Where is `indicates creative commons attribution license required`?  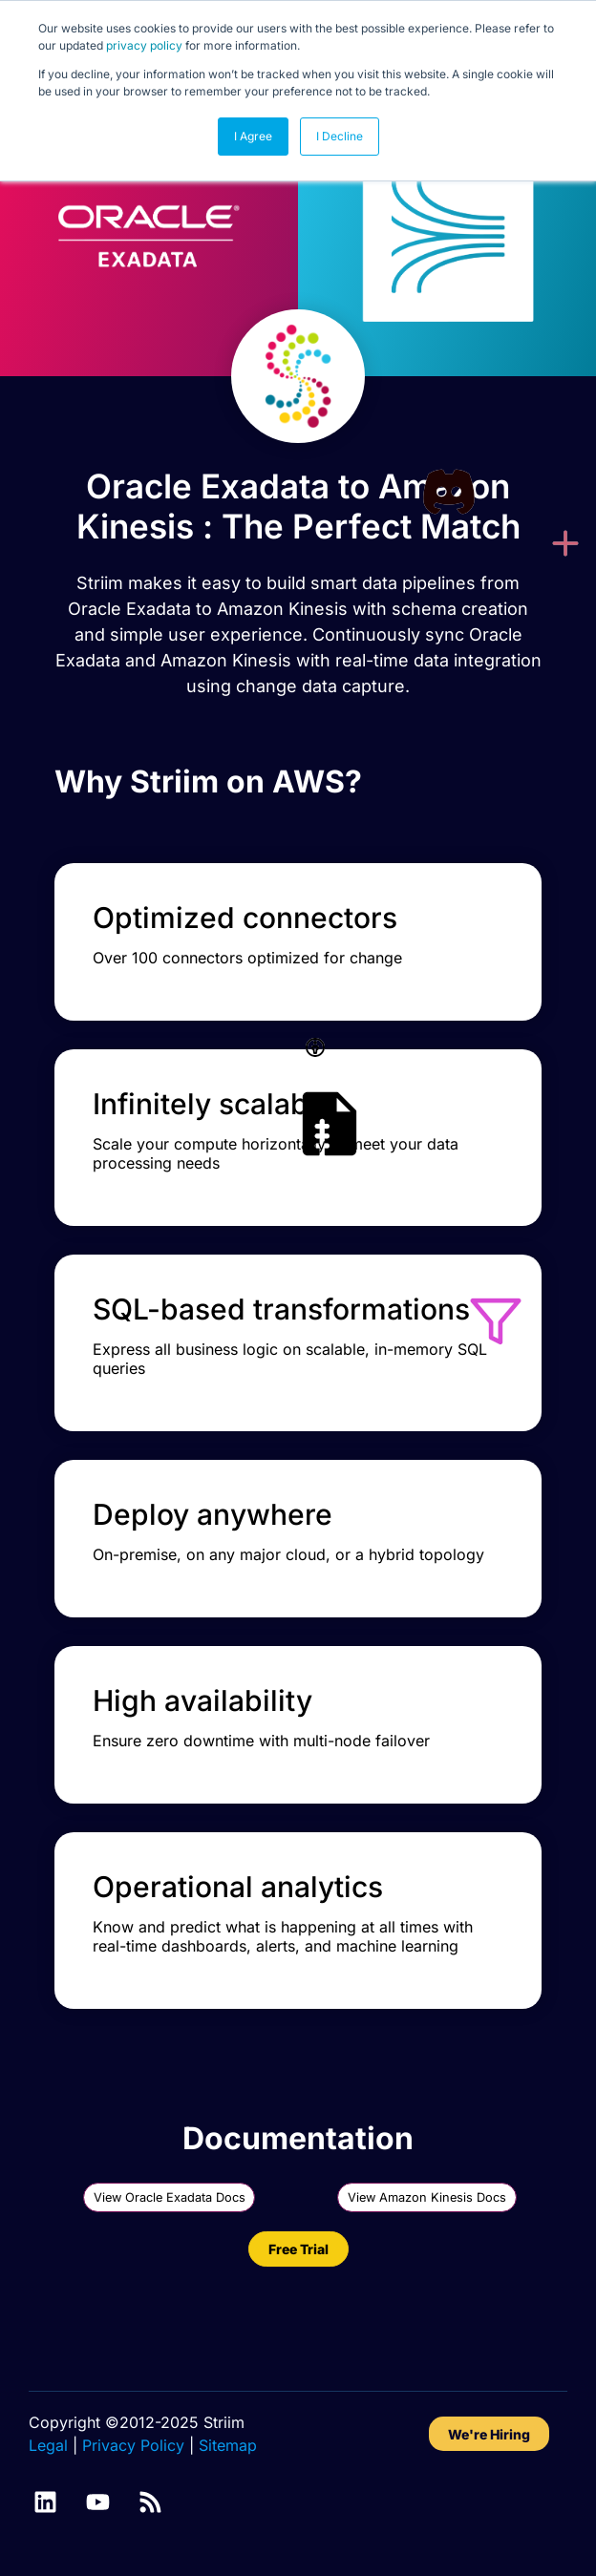 indicates creative commons attribution license required is located at coordinates (315, 1047).